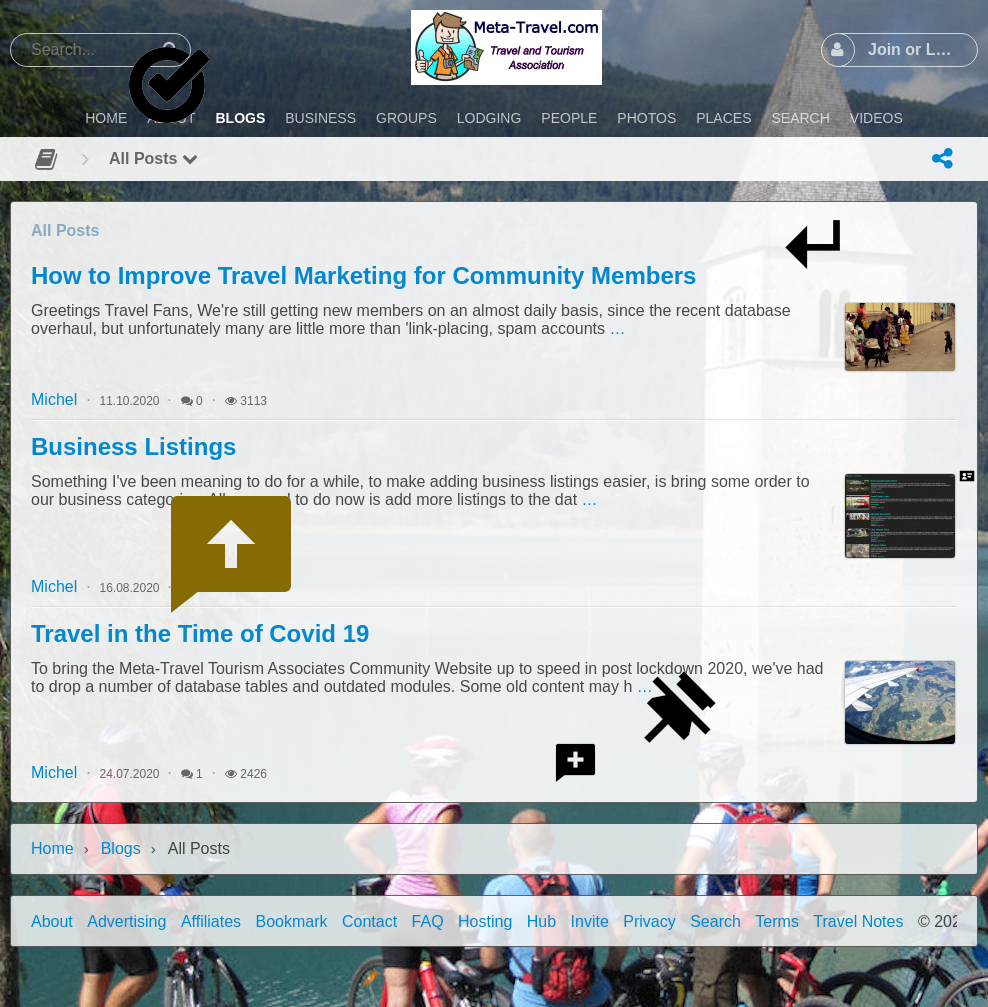 This screenshot has height=1007, width=988. Describe the element at coordinates (677, 710) in the screenshot. I see `unpin a saved location` at that location.